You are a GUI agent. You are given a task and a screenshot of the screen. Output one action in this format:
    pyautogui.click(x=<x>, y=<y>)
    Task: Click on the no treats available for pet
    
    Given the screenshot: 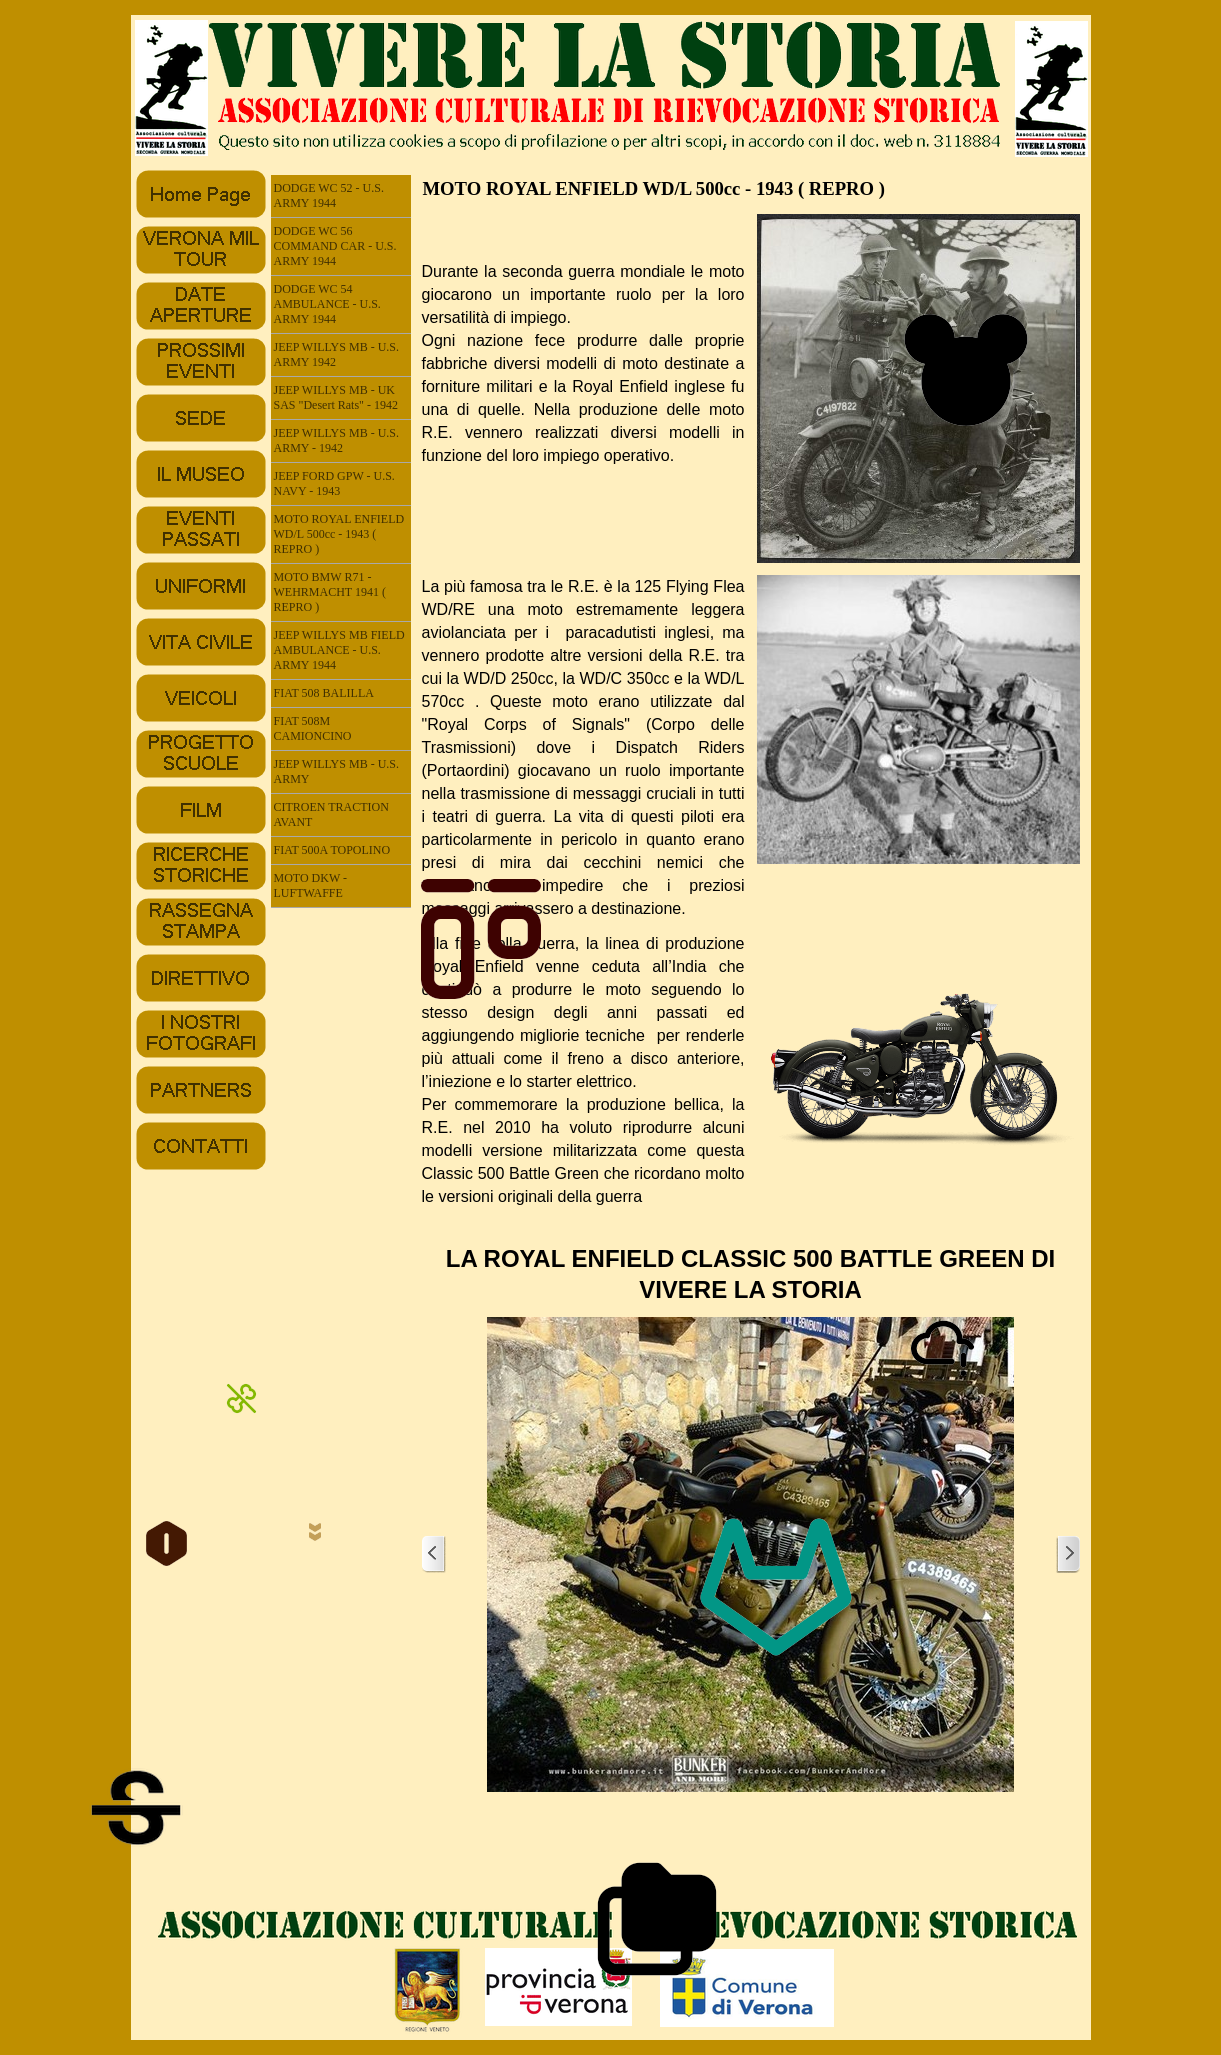 What is the action you would take?
    pyautogui.click(x=241, y=1398)
    